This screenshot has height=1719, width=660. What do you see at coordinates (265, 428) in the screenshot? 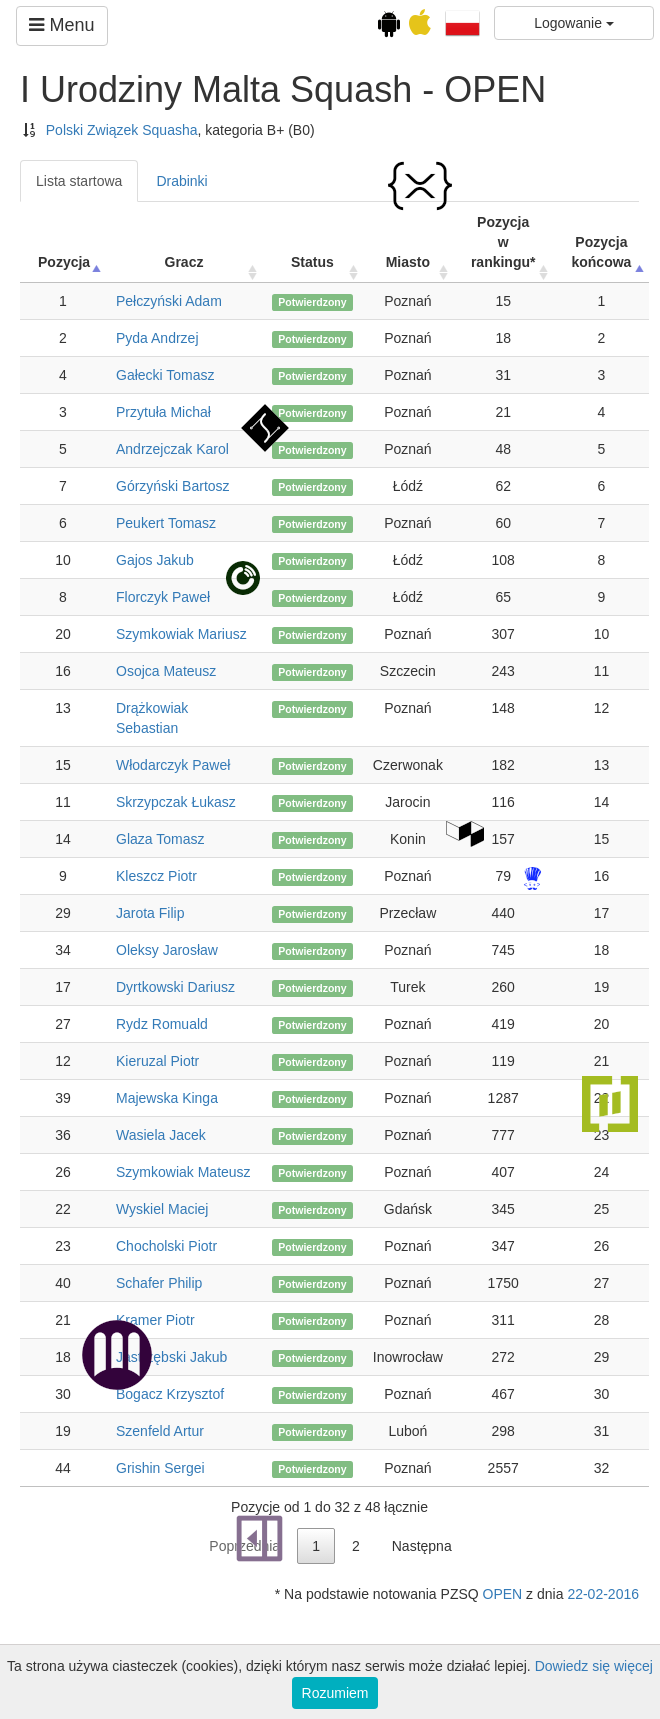
I see `svg.js library logo` at bounding box center [265, 428].